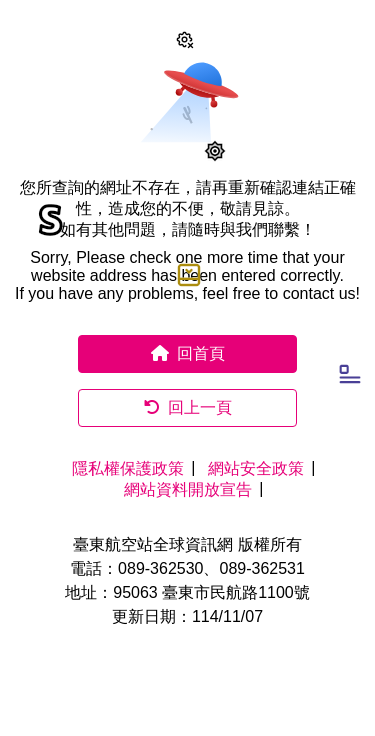 This screenshot has width=375, height=736. What do you see at coordinates (215, 151) in the screenshot?
I see `adjust screen brightness settings` at bounding box center [215, 151].